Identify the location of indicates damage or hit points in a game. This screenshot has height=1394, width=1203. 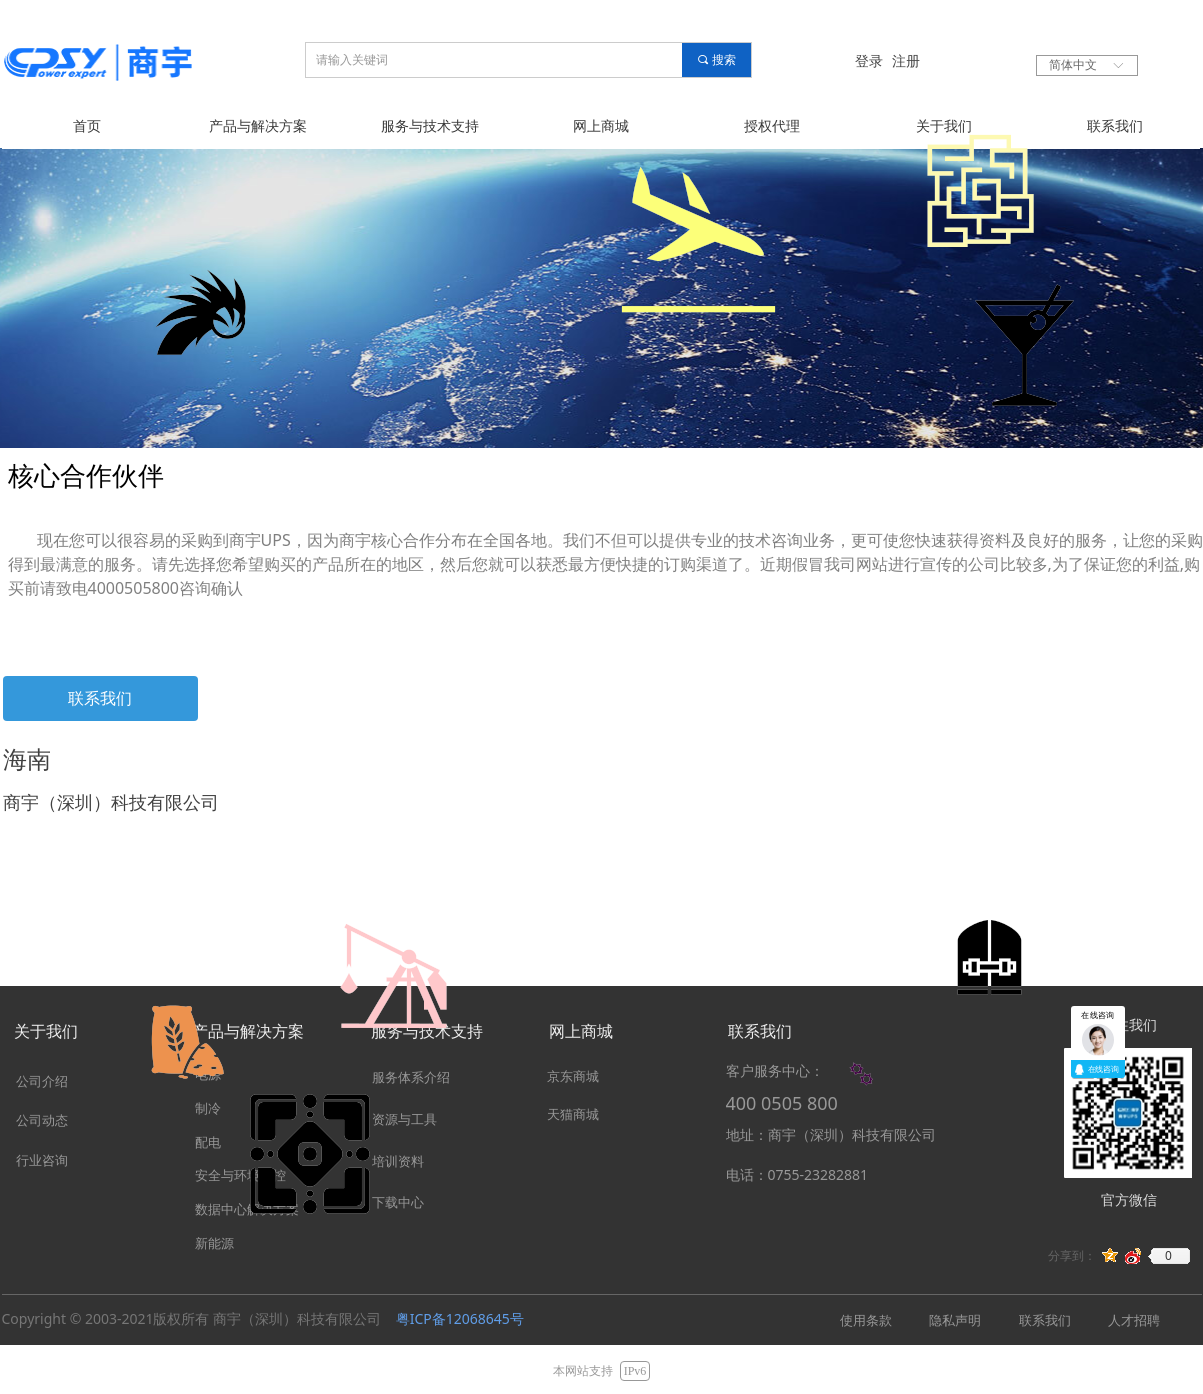
(861, 1074).